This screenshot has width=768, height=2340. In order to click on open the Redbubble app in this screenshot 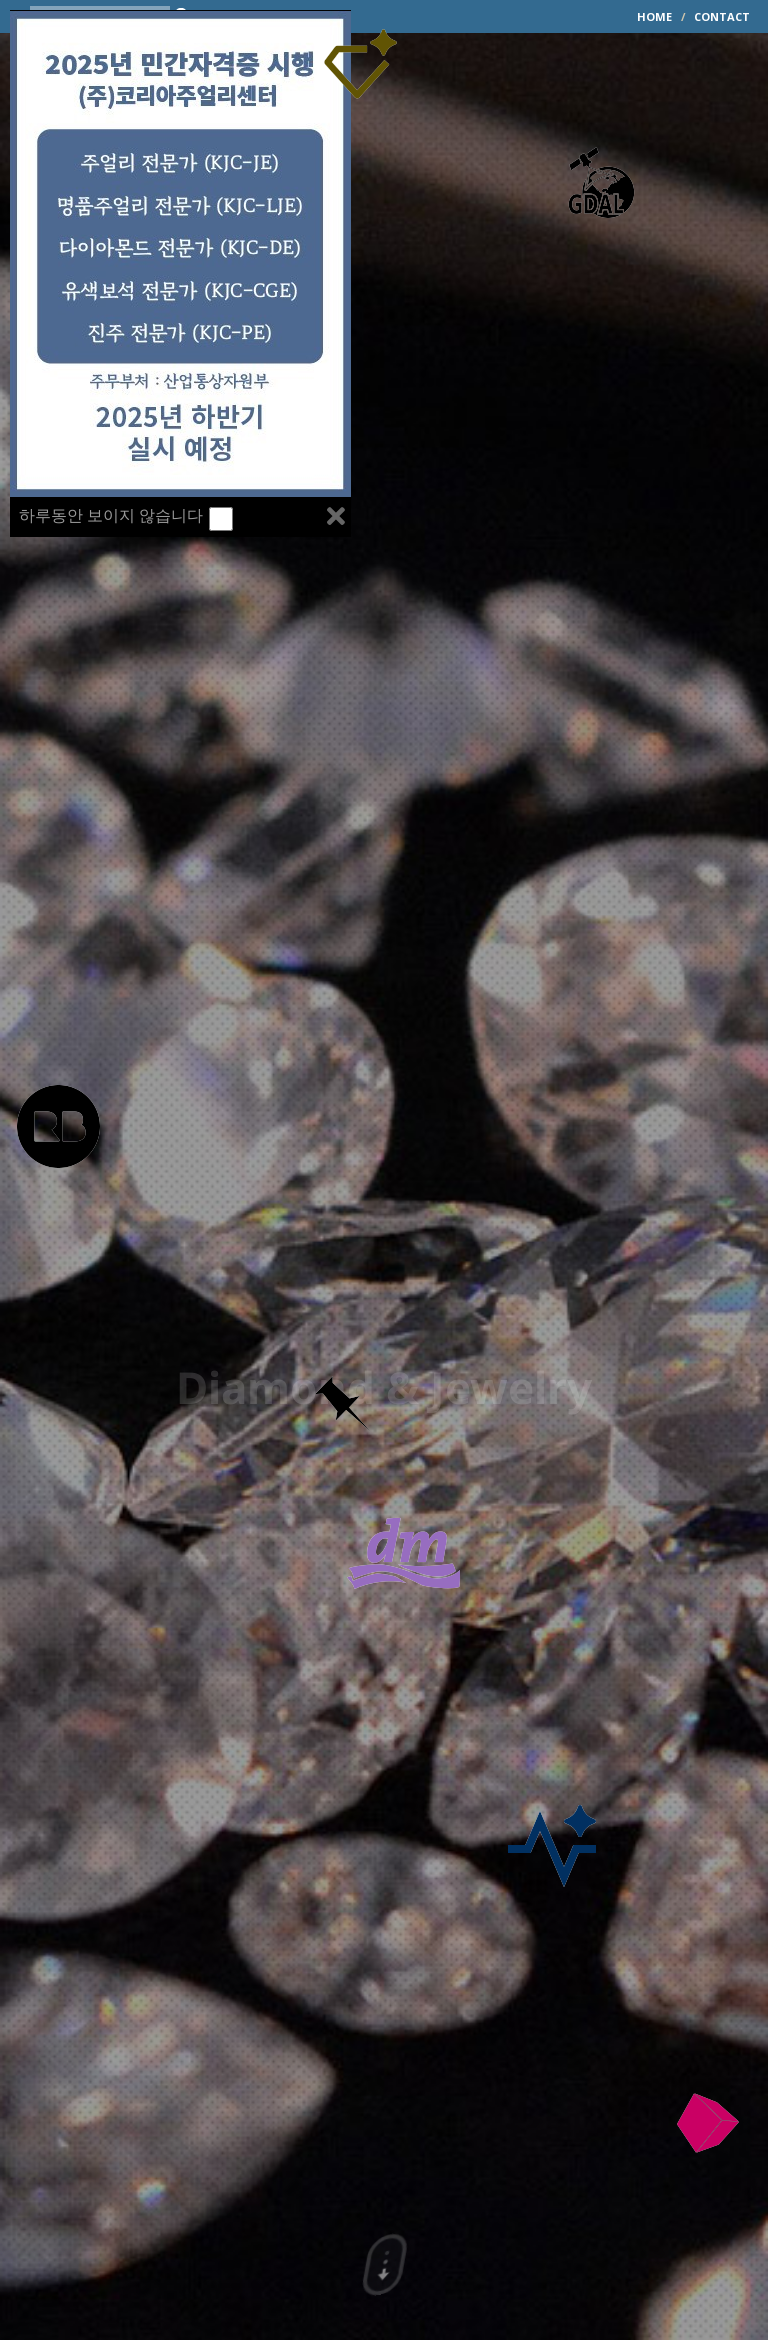, I will do `click(58, 1126)`.